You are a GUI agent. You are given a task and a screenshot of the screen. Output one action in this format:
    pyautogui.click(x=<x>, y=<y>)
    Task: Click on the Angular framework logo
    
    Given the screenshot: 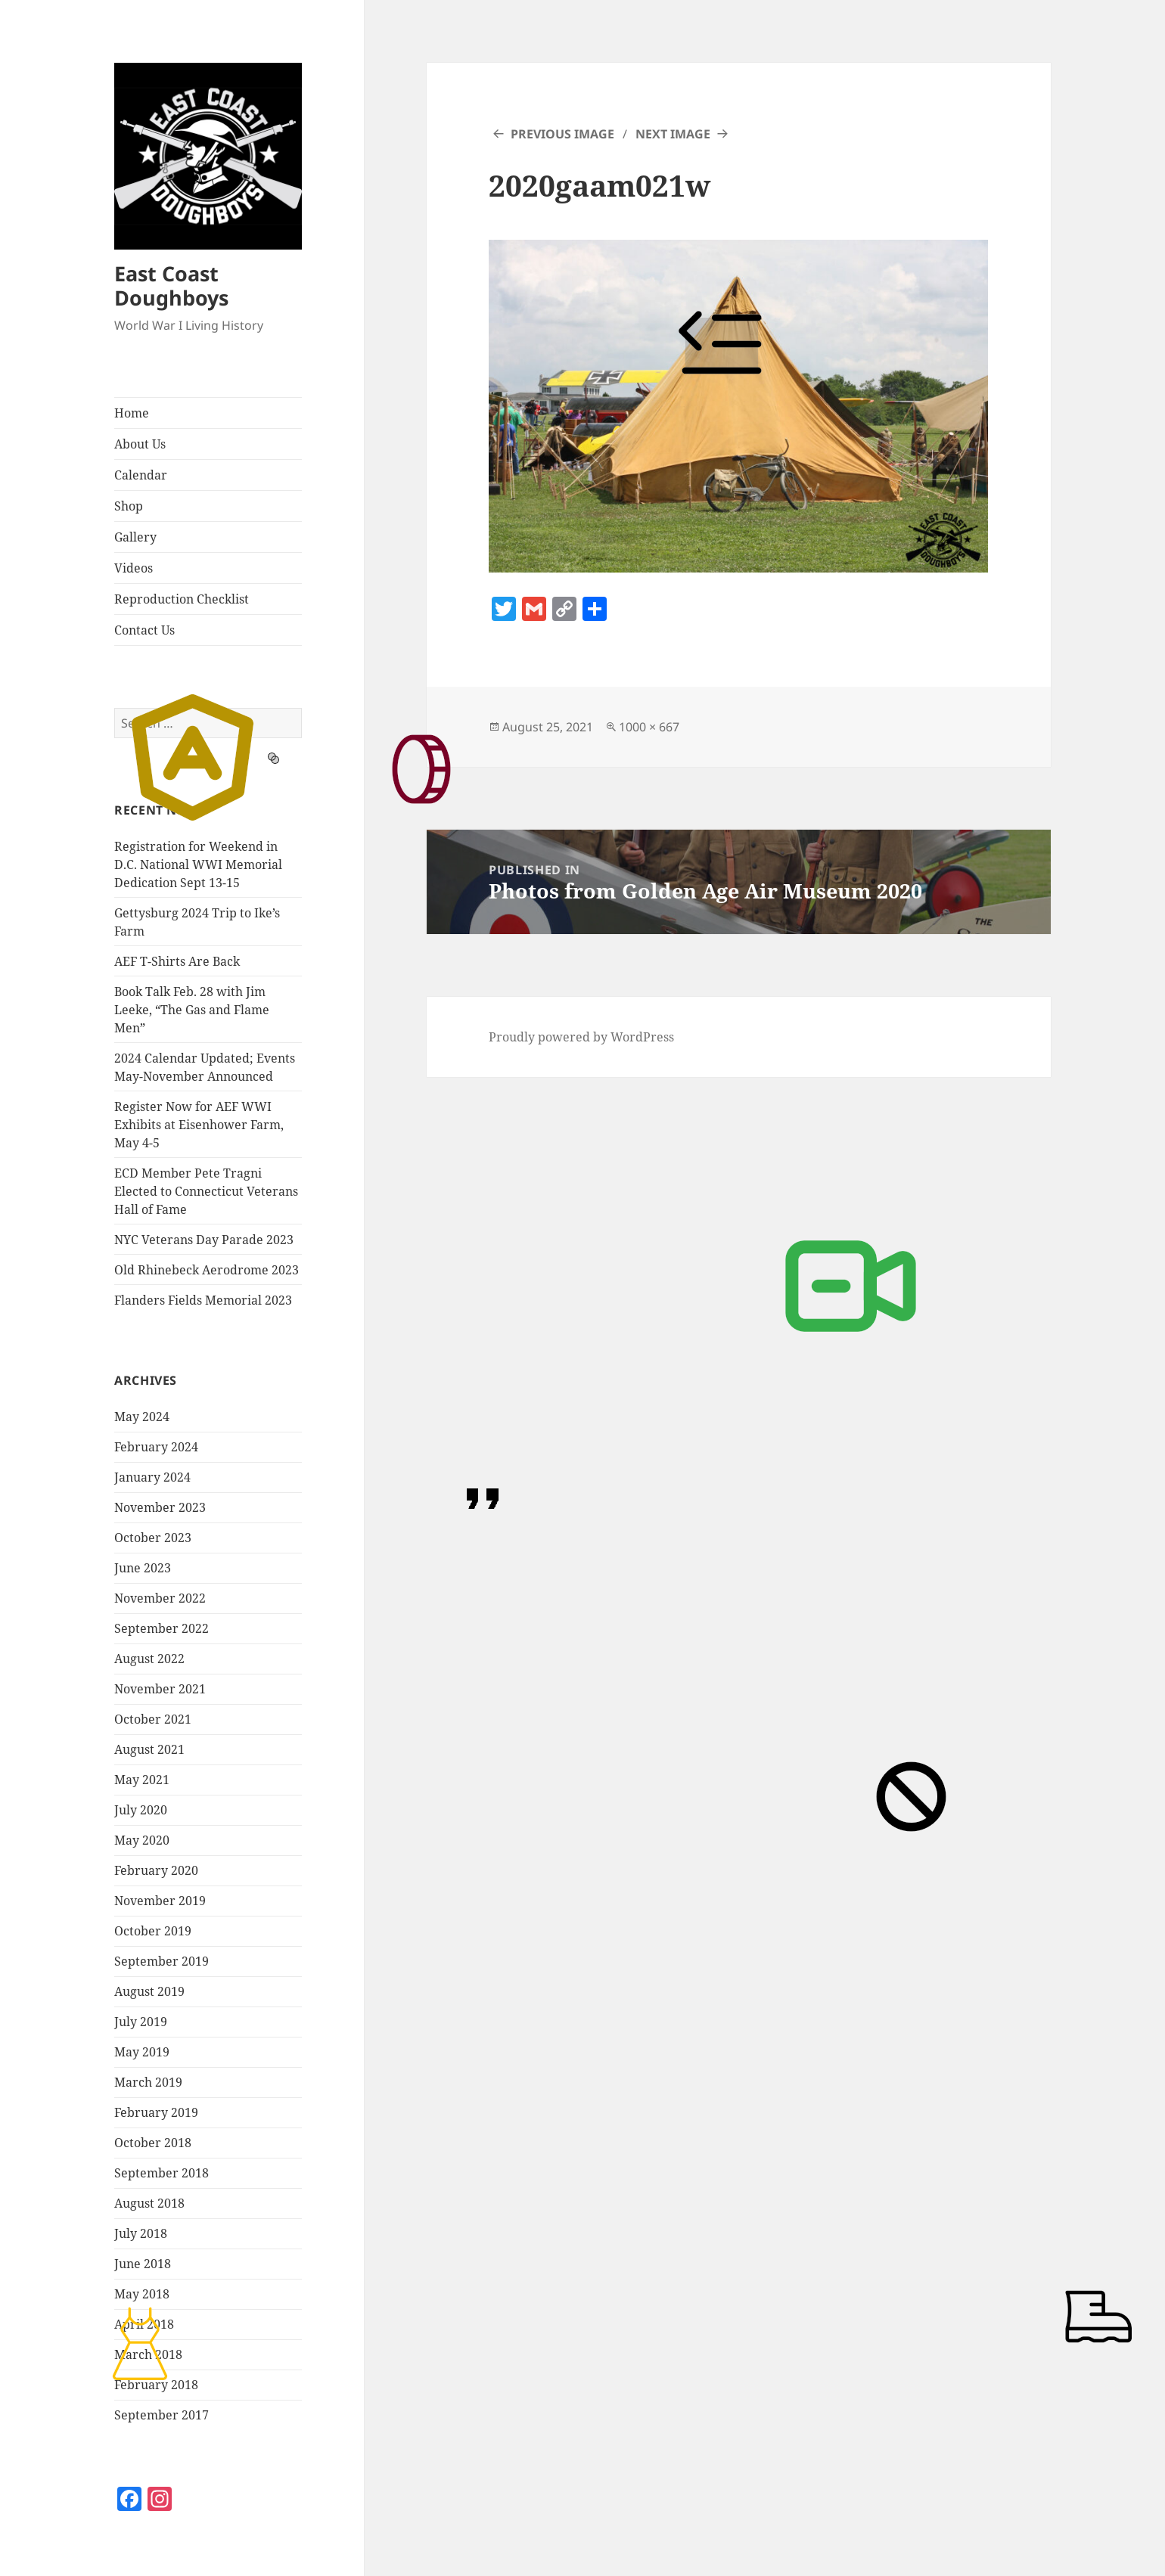 What is the action you would take?
    pyautogui.click(x=192, y=755)
    